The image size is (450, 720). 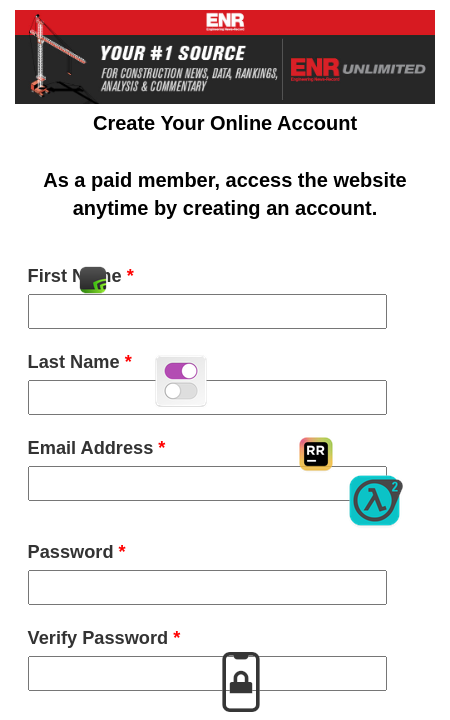 I want to click on launch Half-Life 2: Lost Coast, so click(x=374, y=500).